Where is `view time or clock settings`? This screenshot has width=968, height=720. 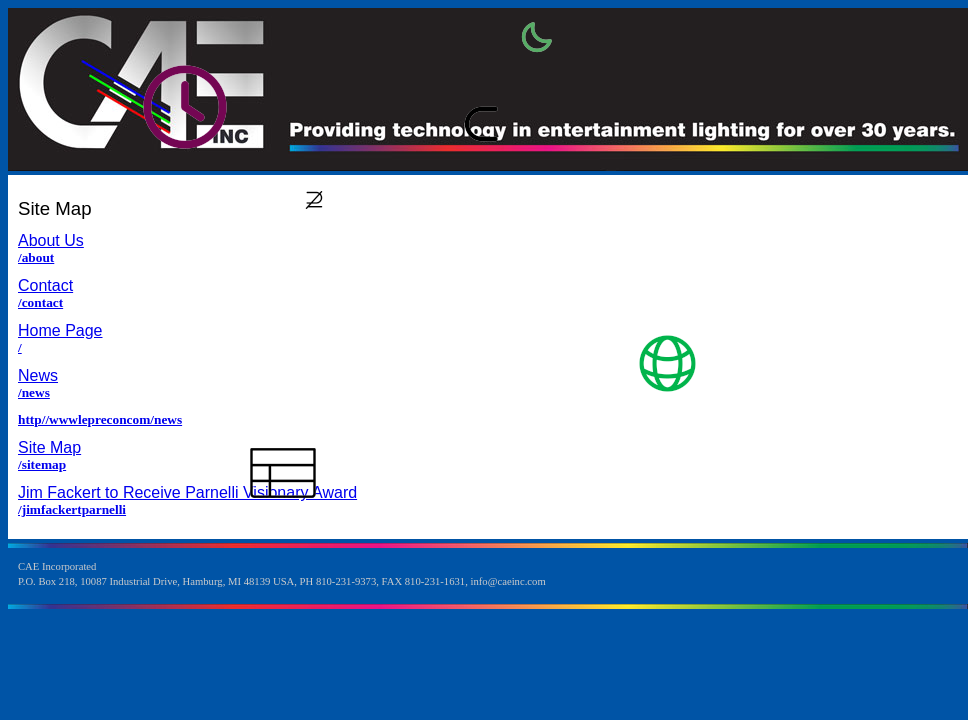 view time or clock settings is located at coordinates (185, 107).